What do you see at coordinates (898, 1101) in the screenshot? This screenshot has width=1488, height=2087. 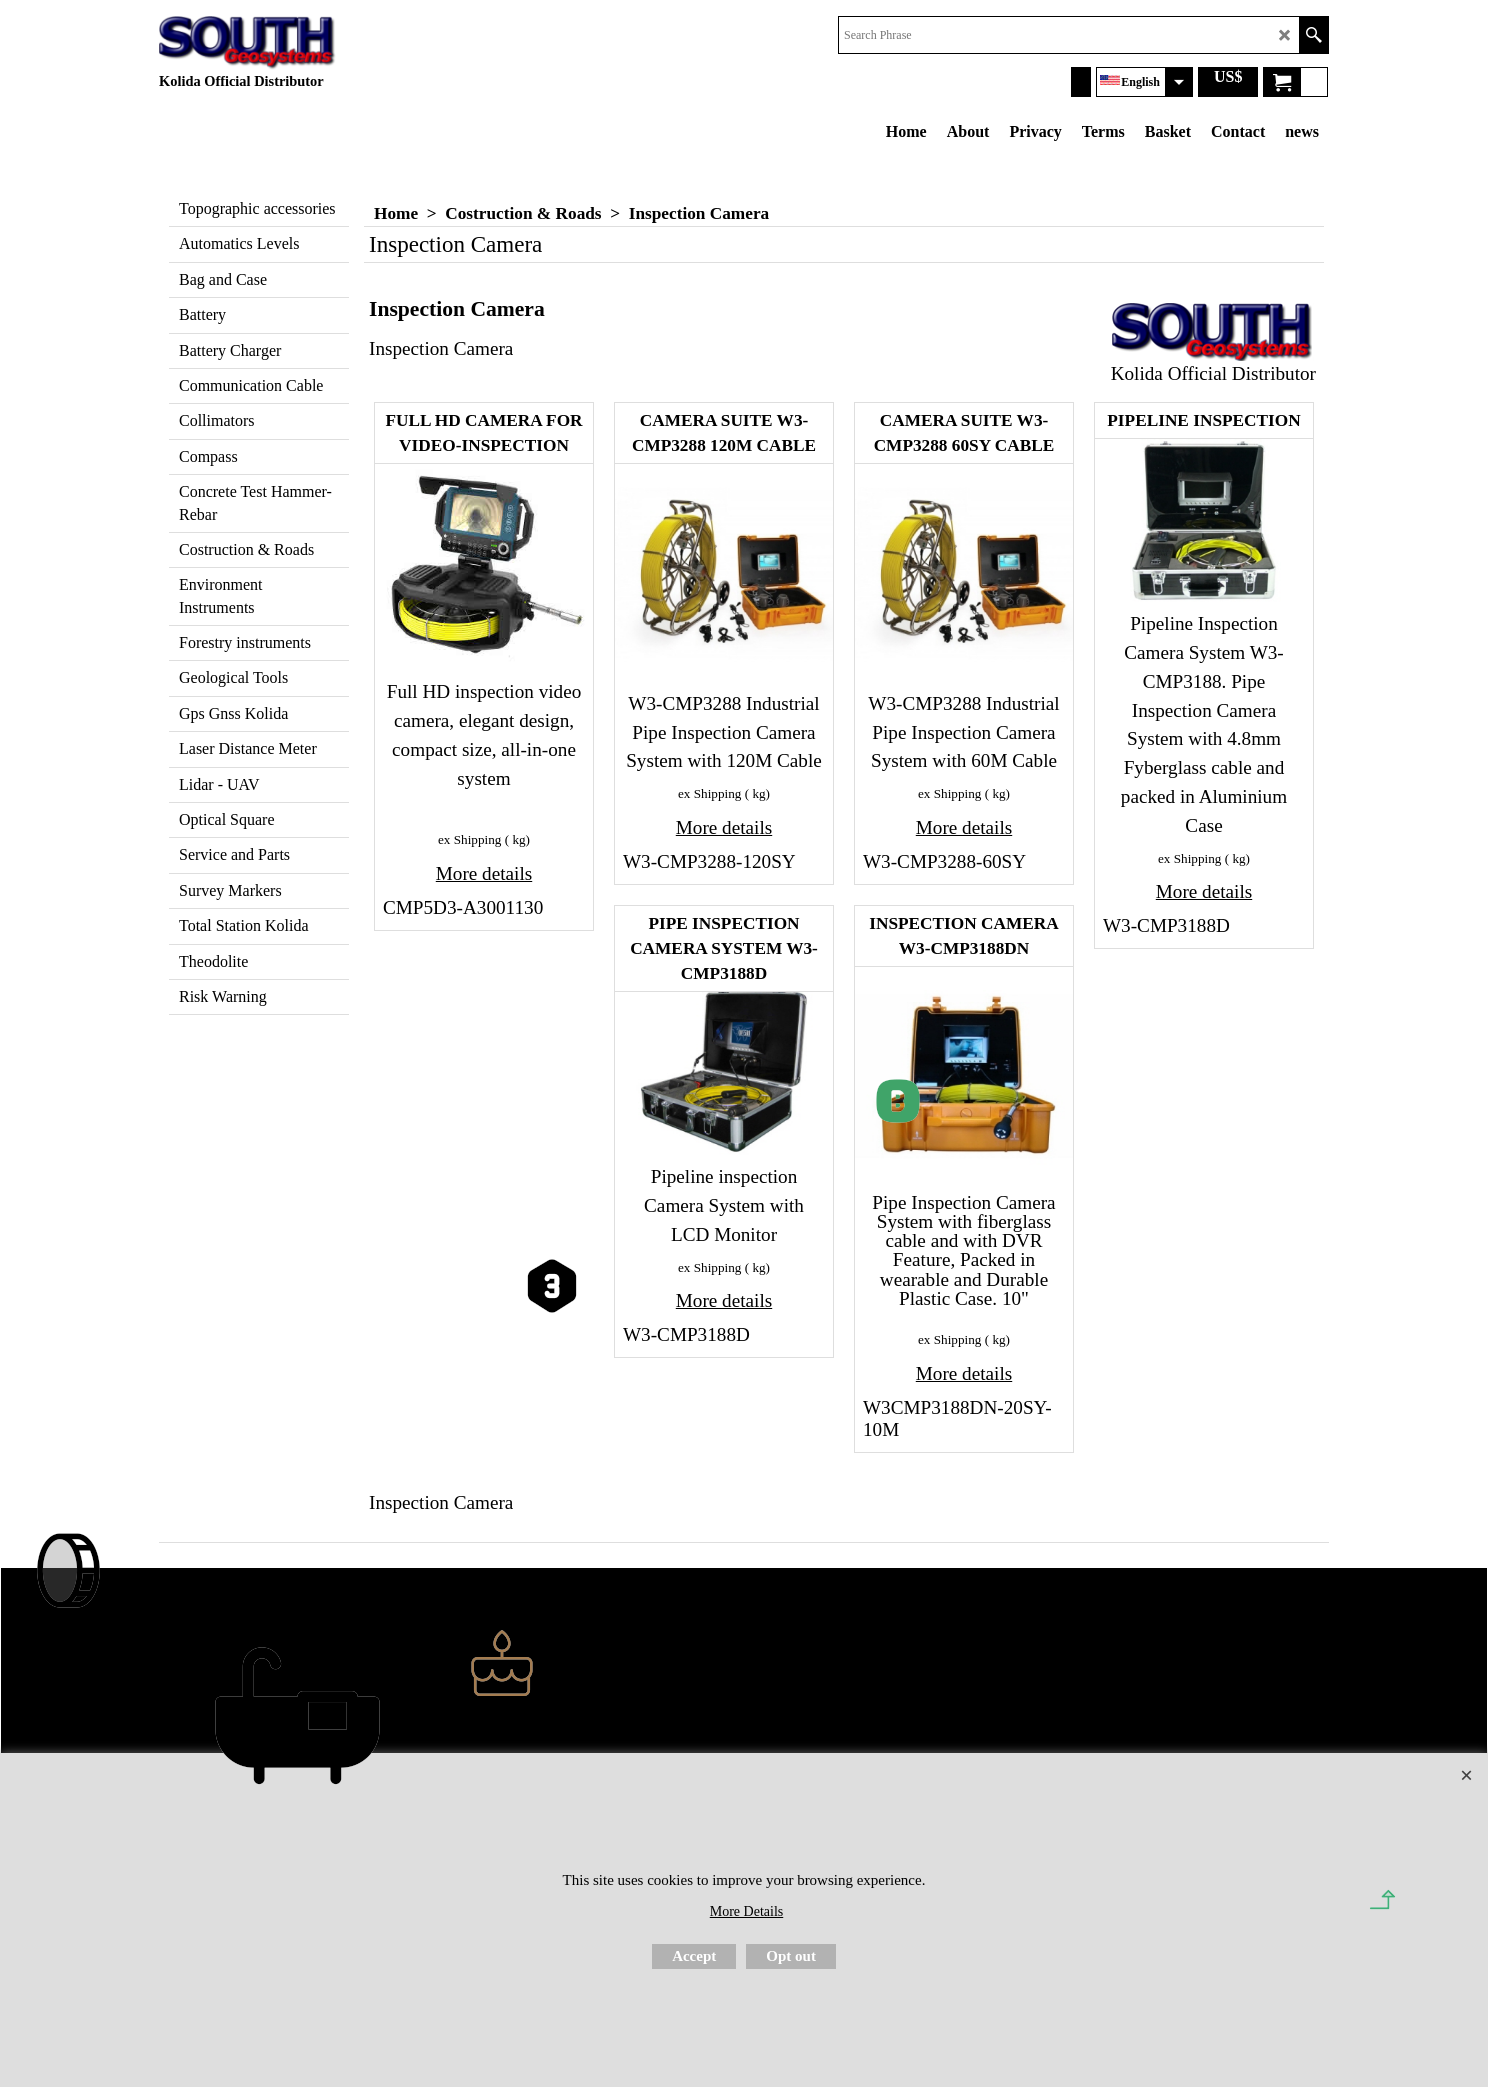 I see `apply bold formatting to text` at bounding box center [898, 1101].